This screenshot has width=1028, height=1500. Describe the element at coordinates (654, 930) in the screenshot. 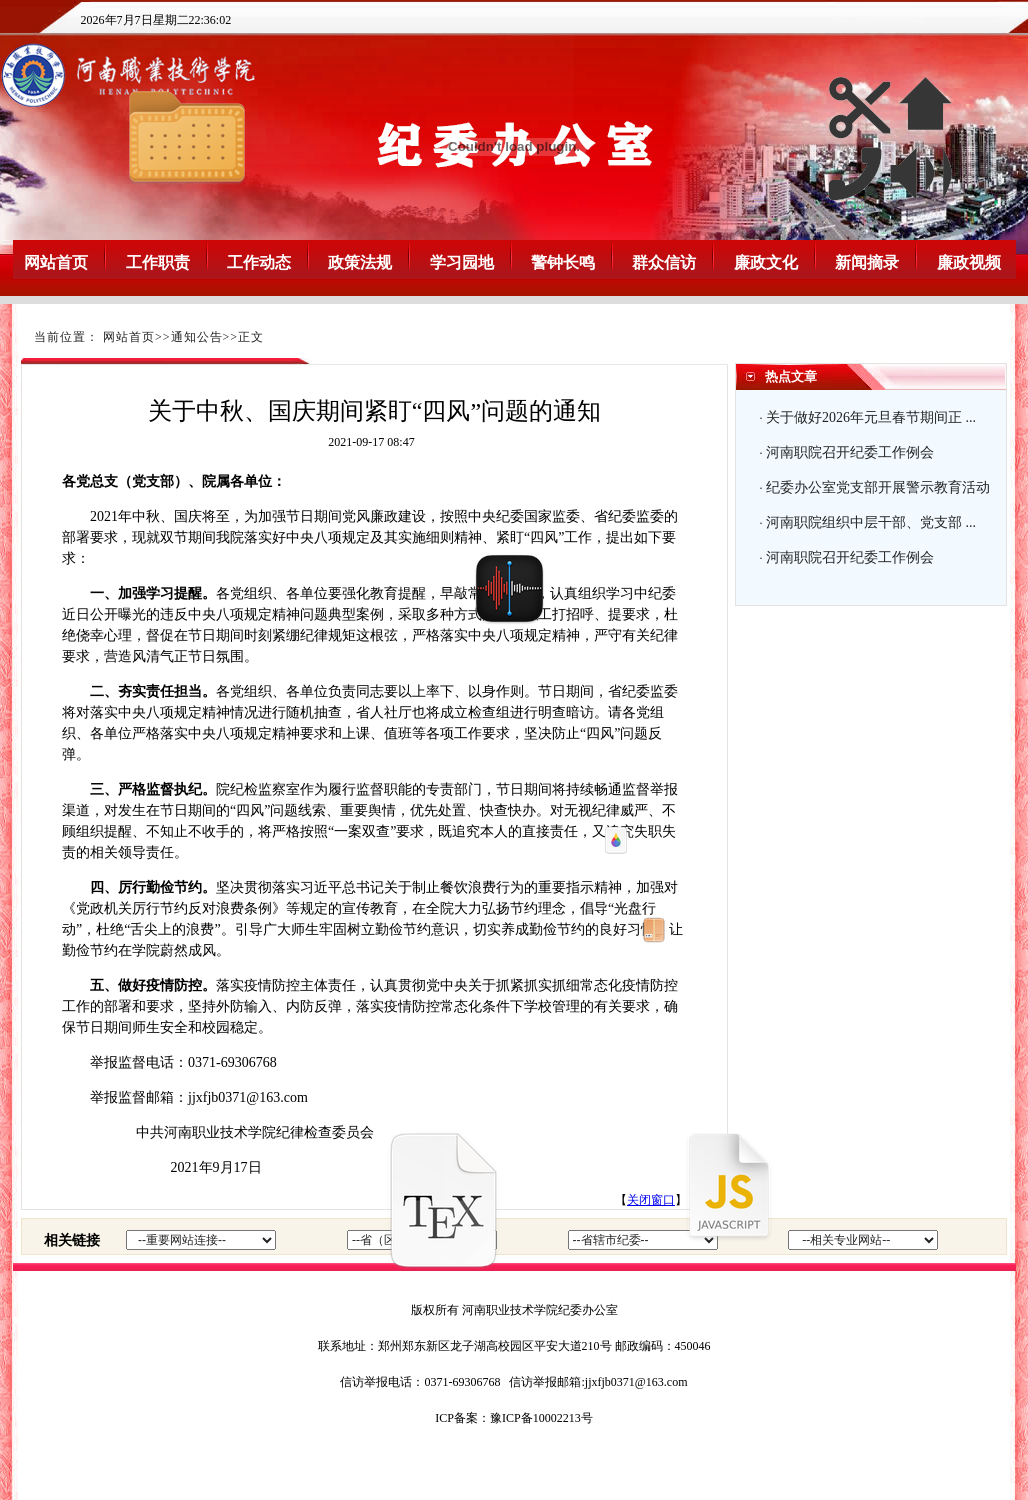

I see `a compressed archive or package file` at that location.